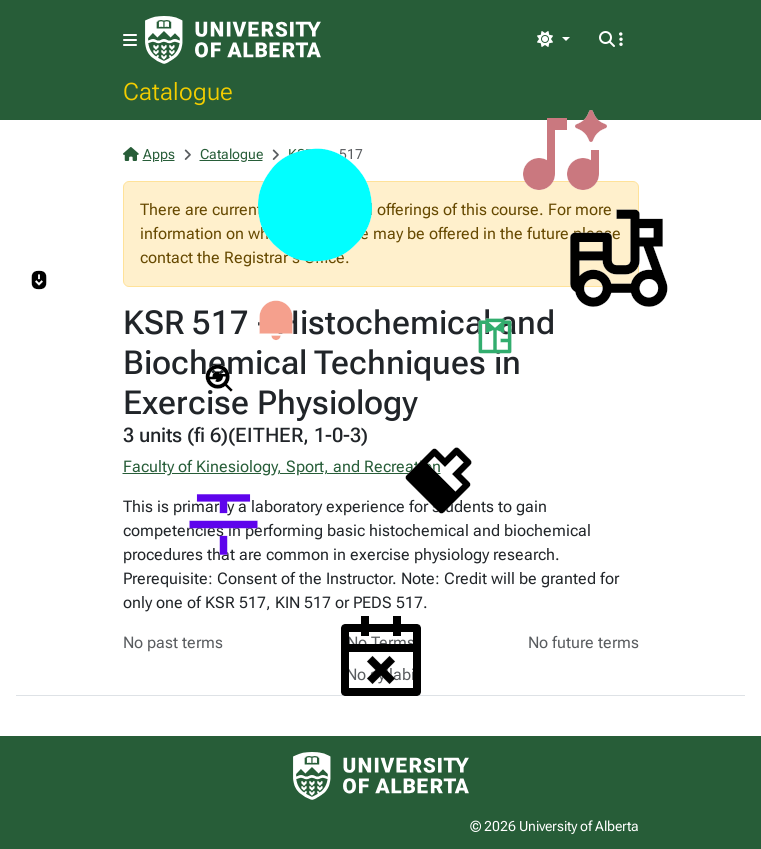  Describe the element at coordinates (495, 335) in the screenshot. I see `view clothing or apparel options` at that location.